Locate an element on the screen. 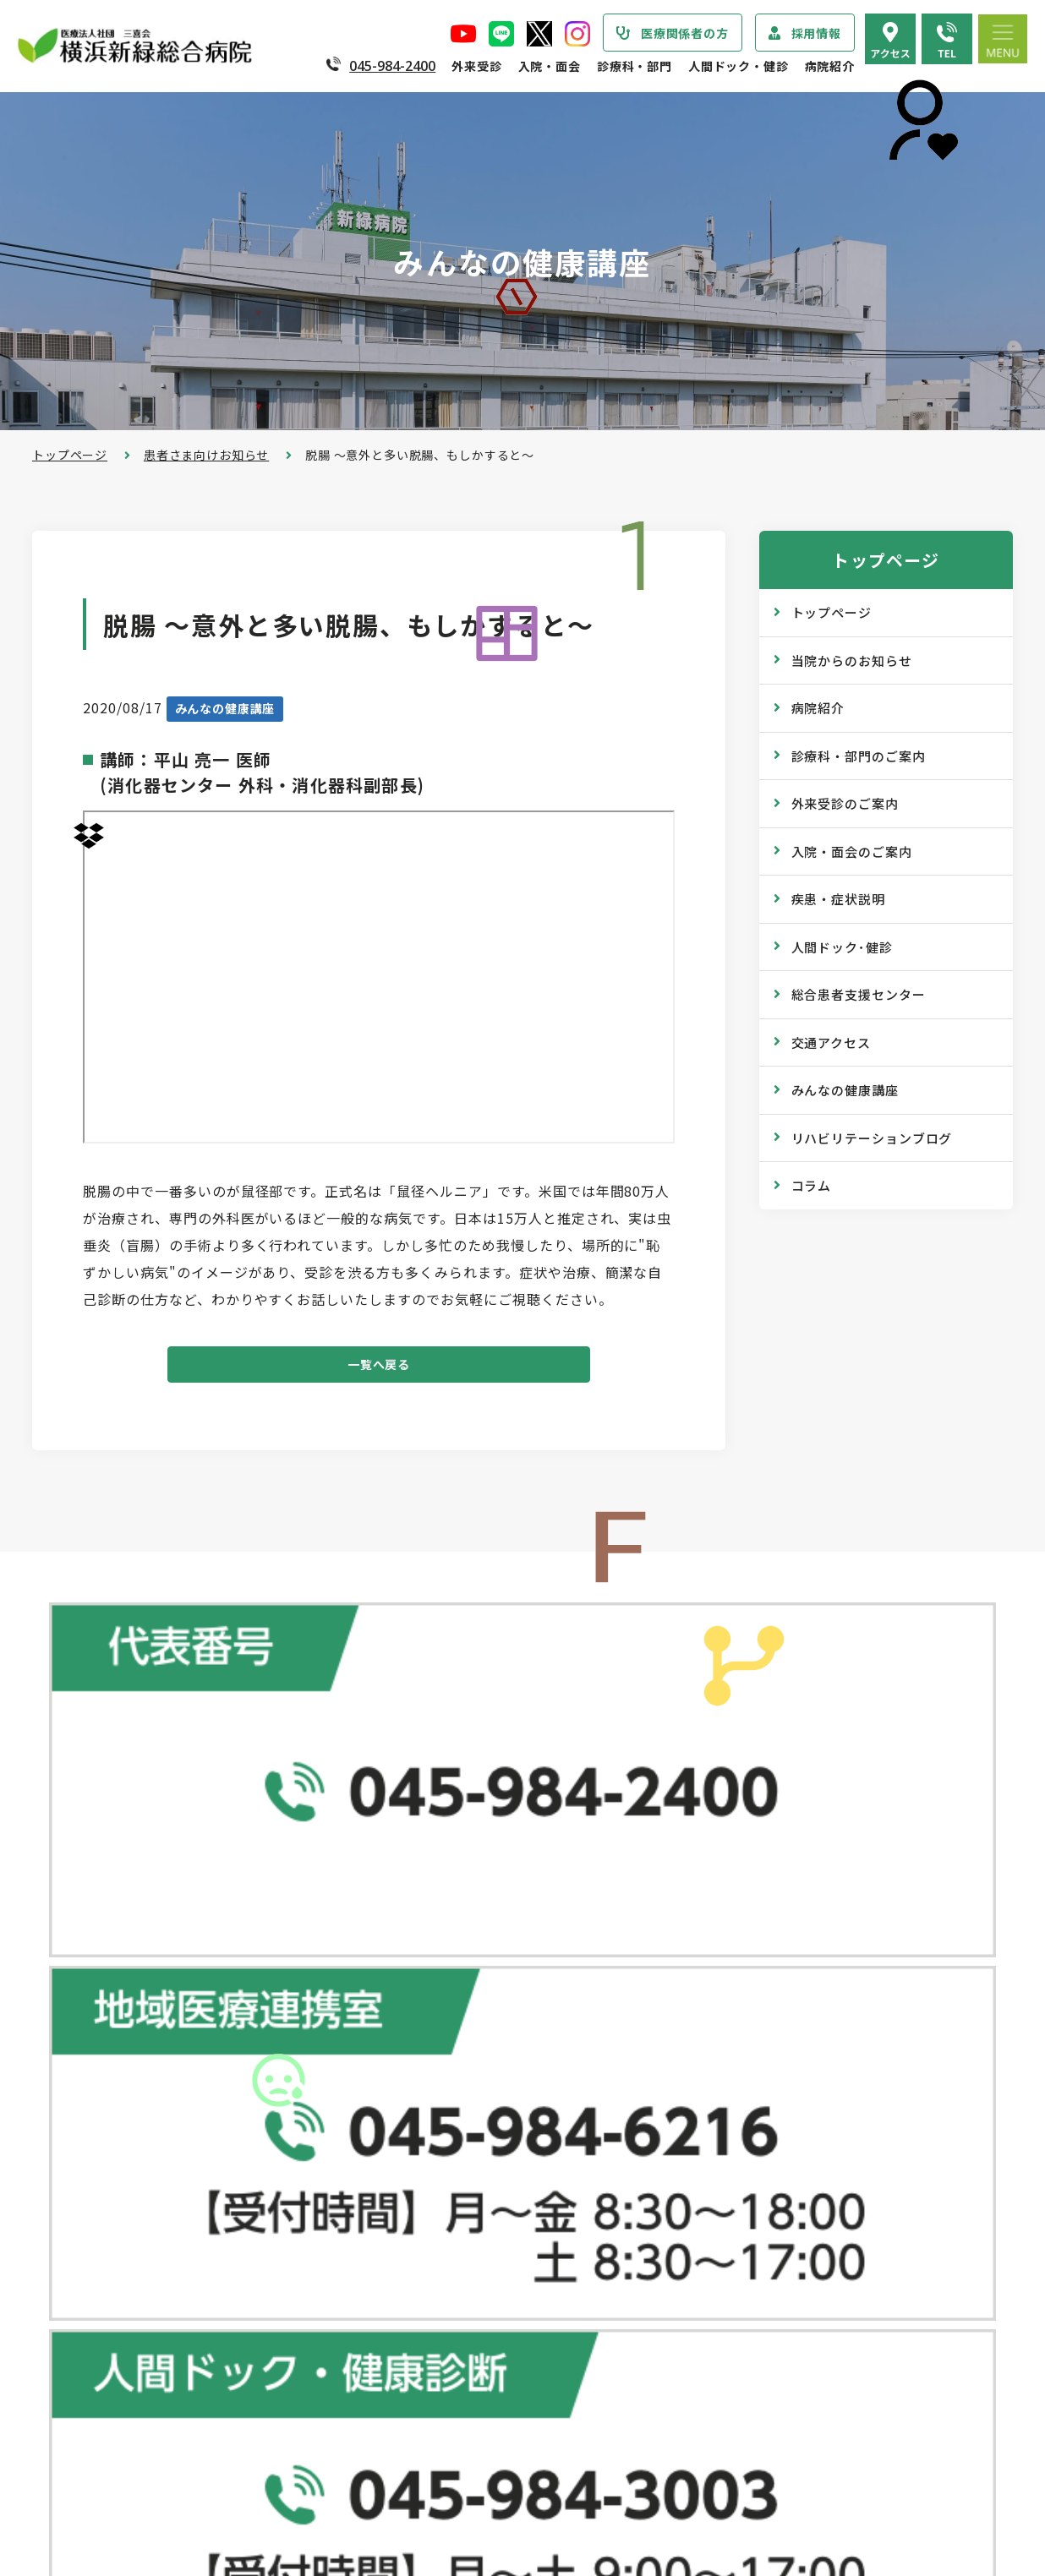 Image resolution: width=1045 pixels, height=2576 pixels. switch to sans-serif font style is located at coordinates (616, 1545).